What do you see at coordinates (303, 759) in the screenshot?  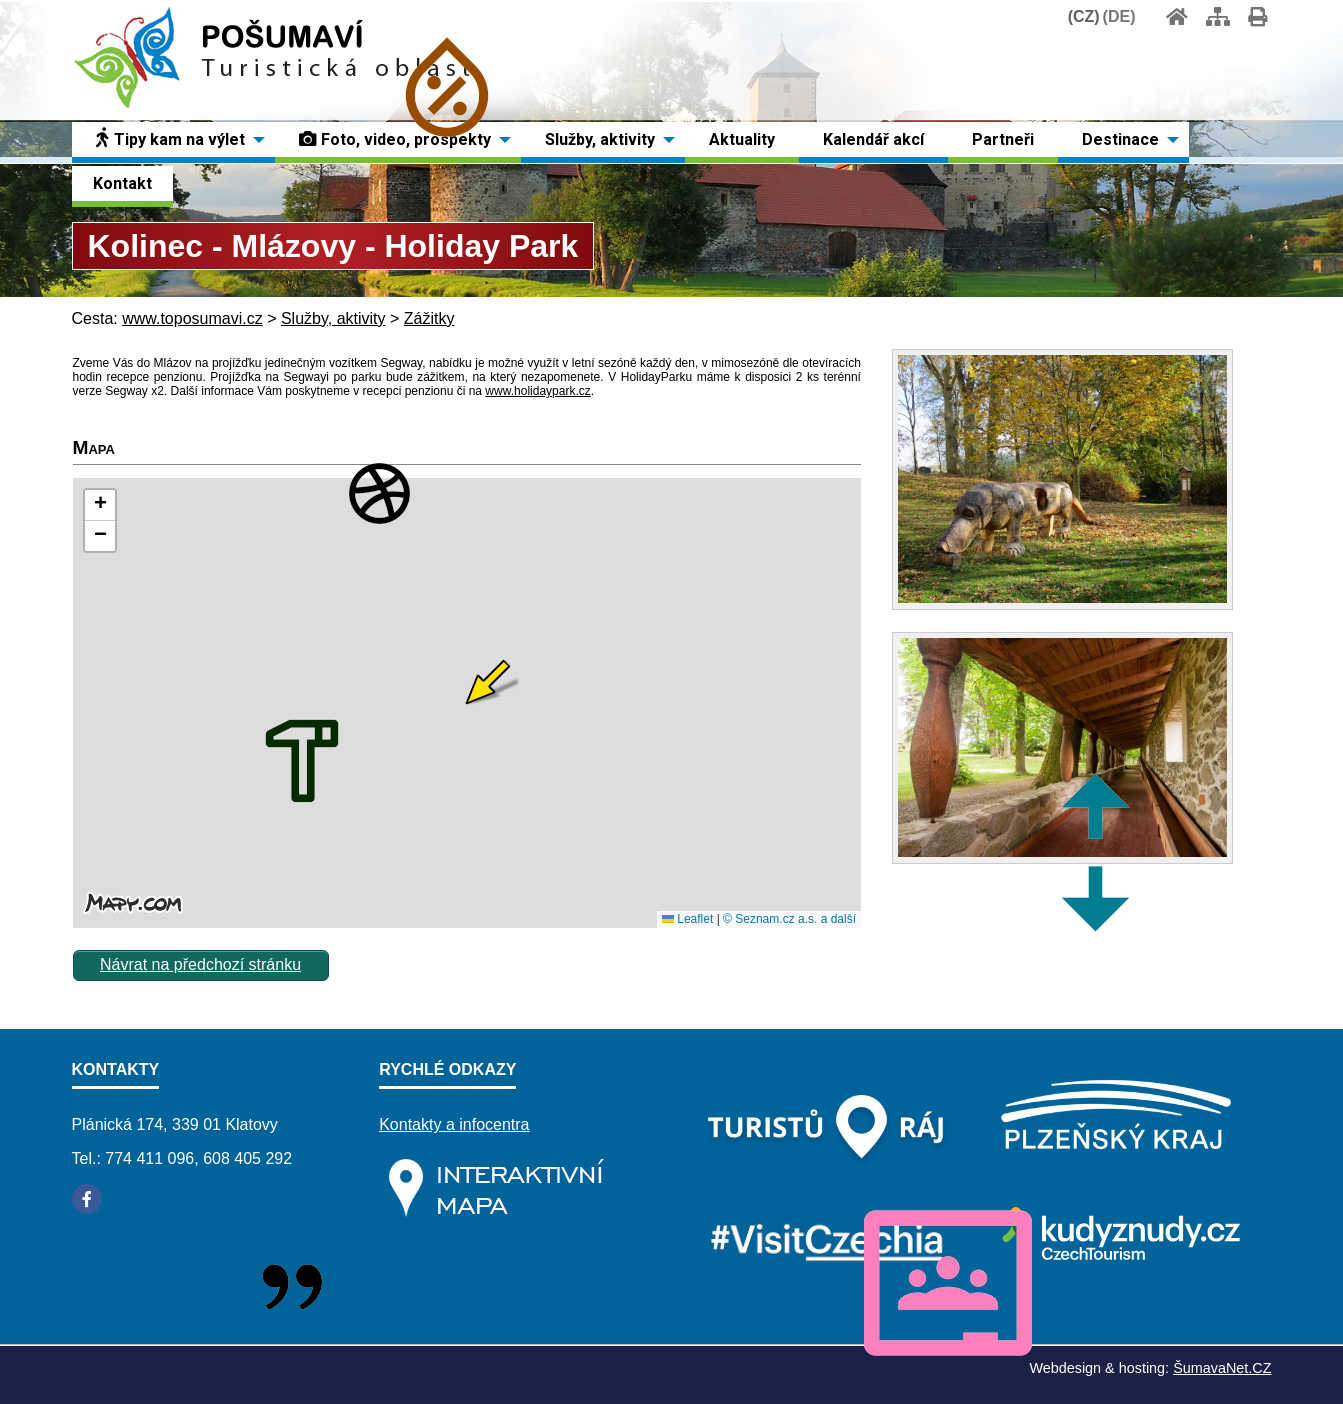 I see `access design or building tools` at bounding box center [303, 759].